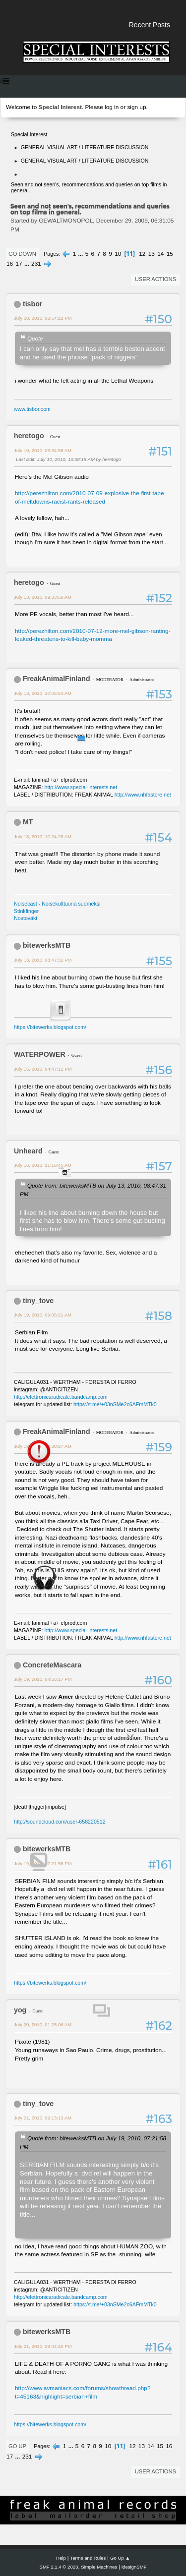  What do you see at coordinates (102, 2010) in the screenshot?
I see `indicates a photo or image collection` at bounding box center [102, 2010].